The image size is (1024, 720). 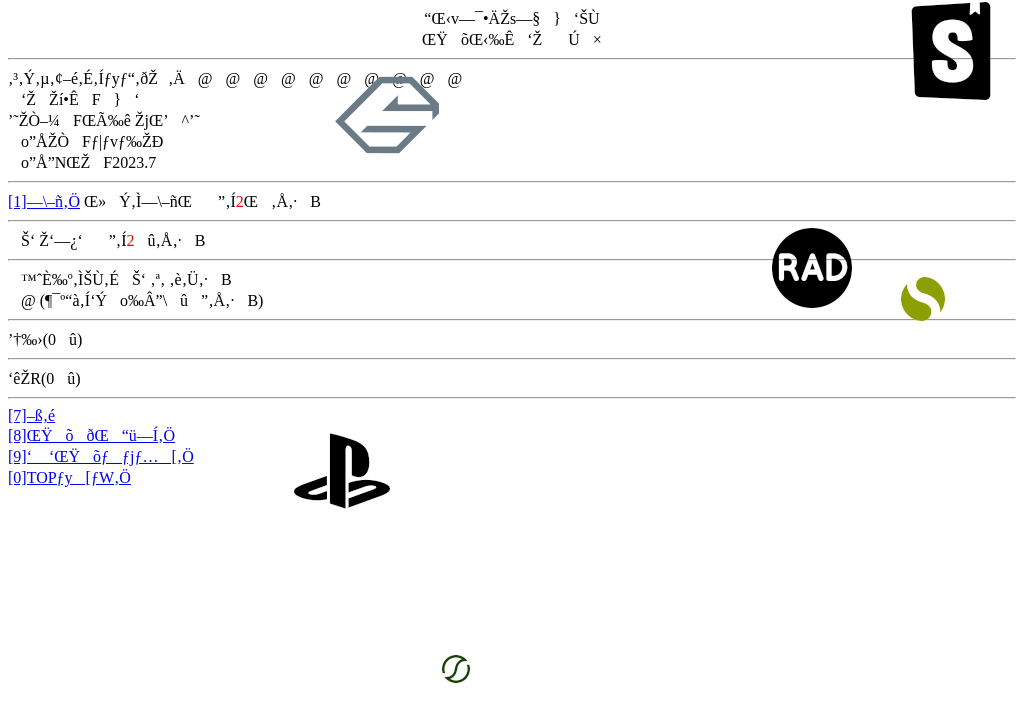 I want to click on open simplenote app, so click(x=923, y=299).